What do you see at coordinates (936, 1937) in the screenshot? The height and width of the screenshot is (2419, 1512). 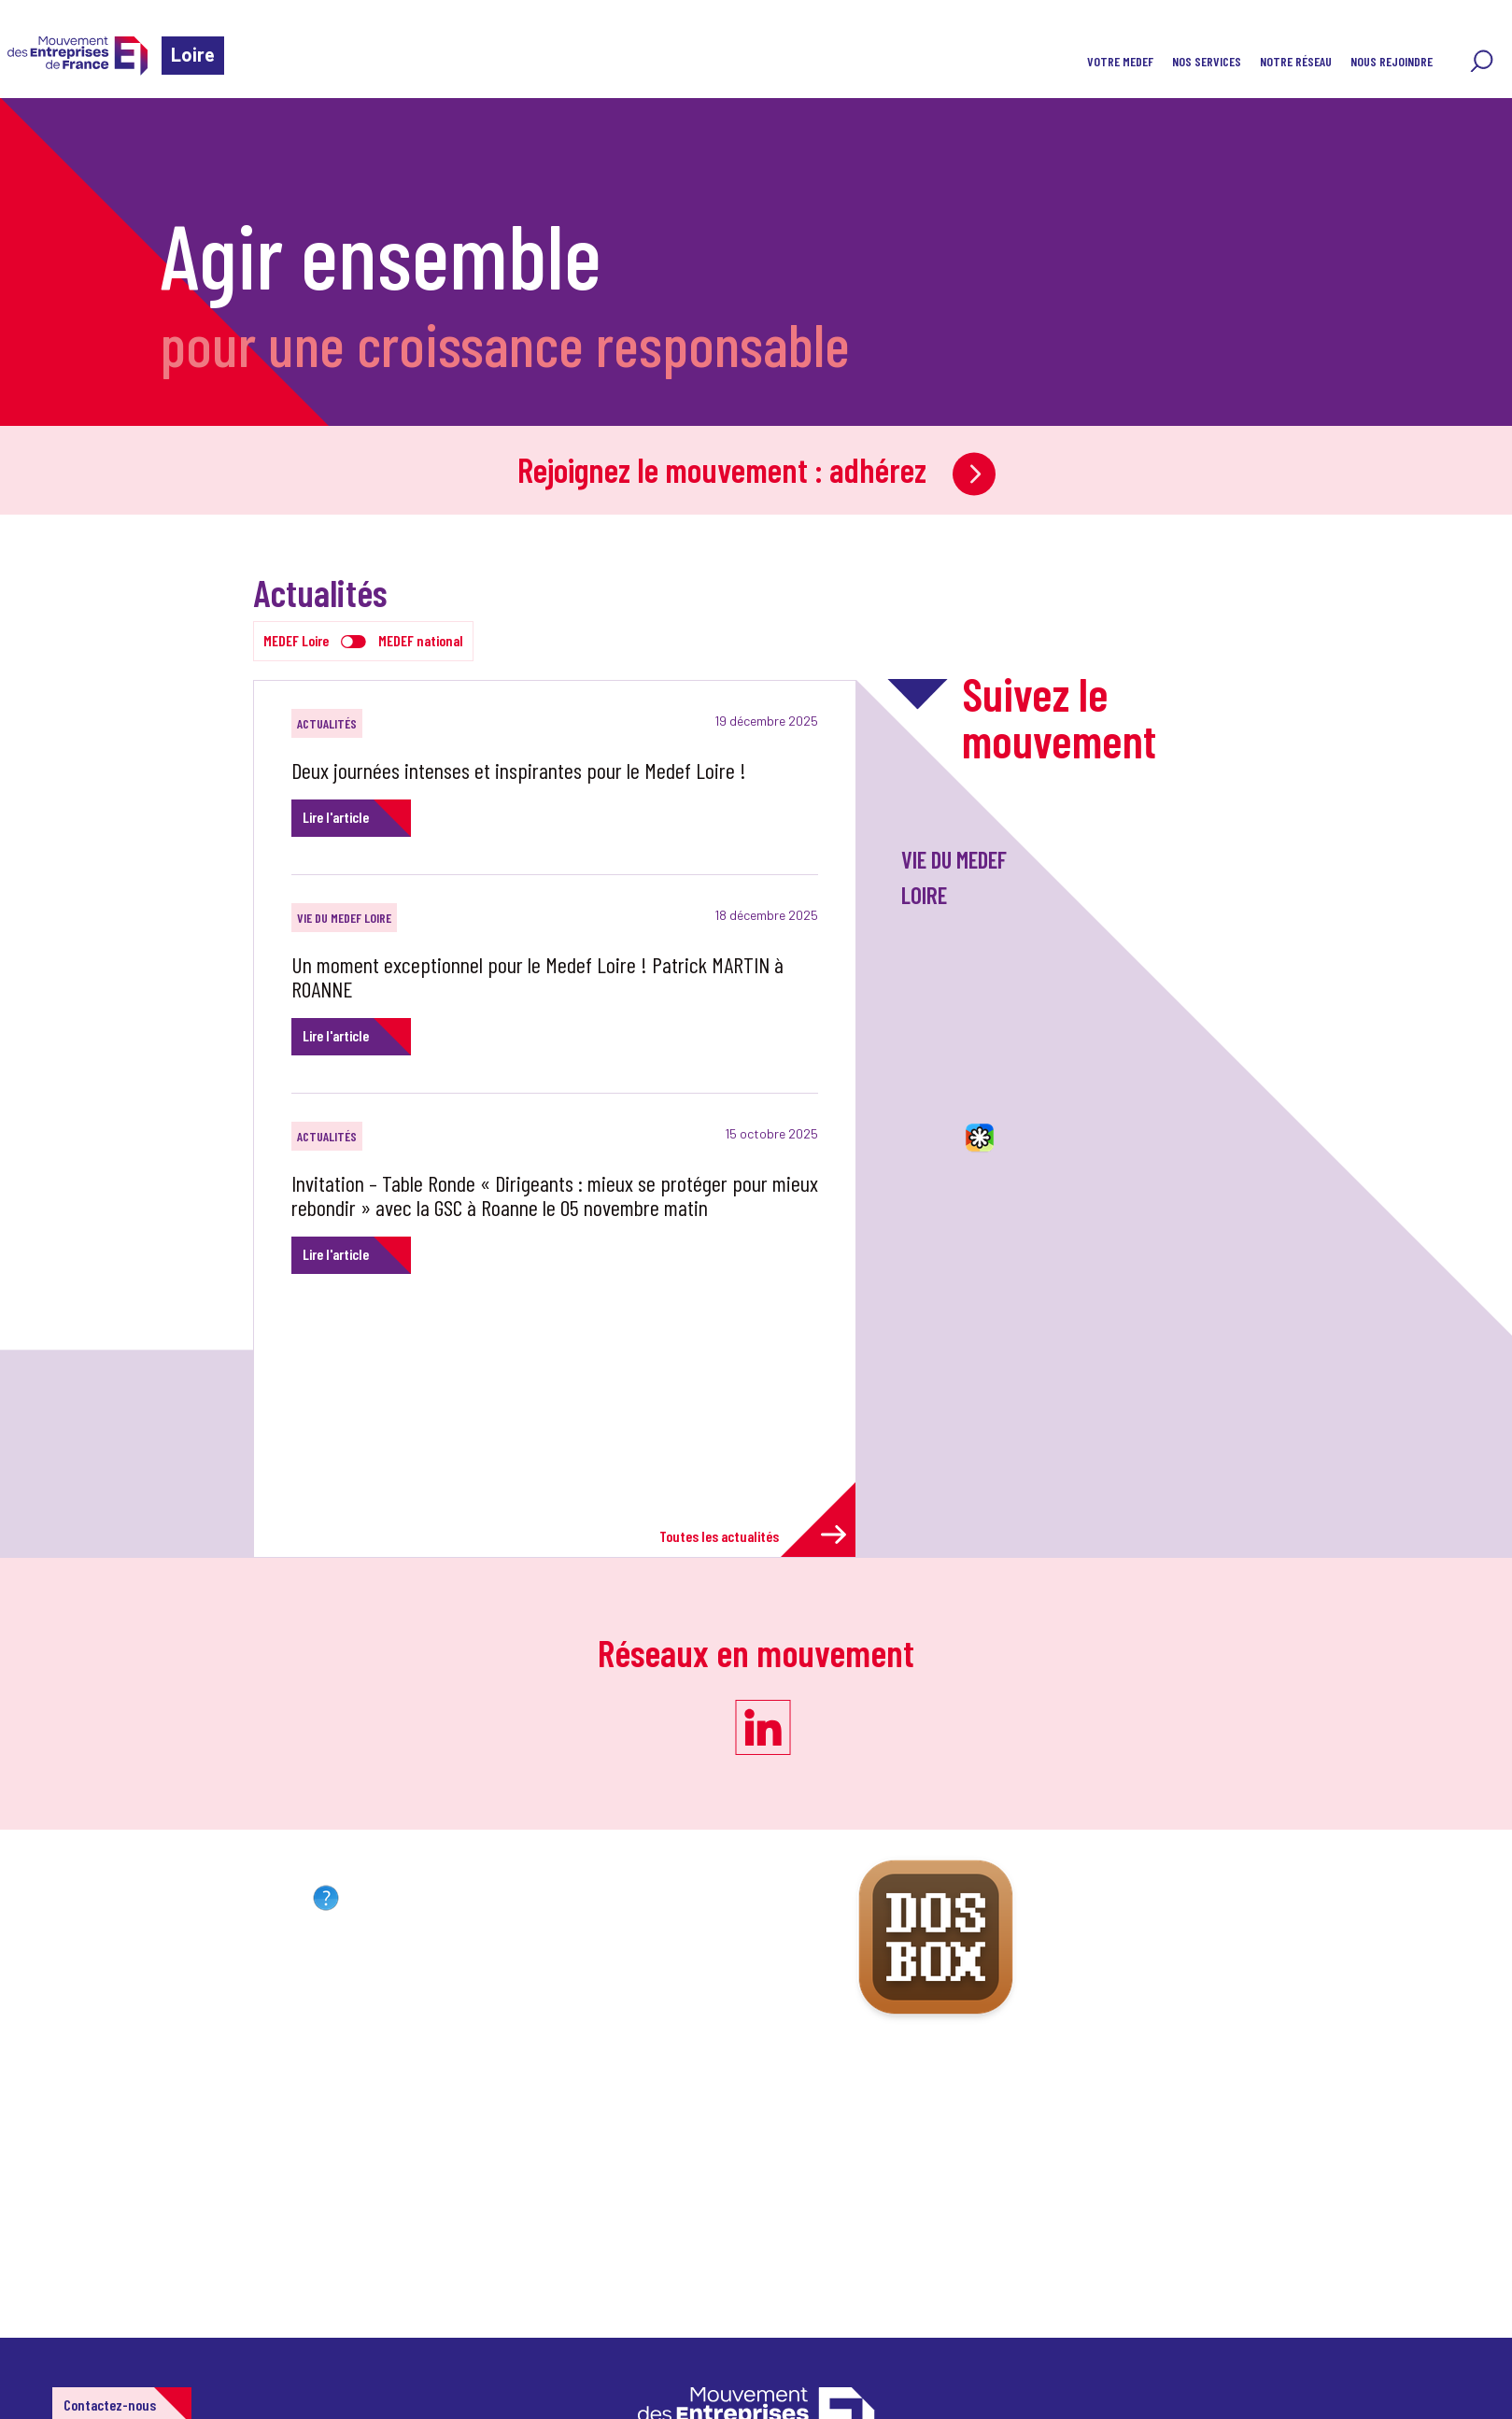 I see `launch DOSBox emulator` at bounding box center [936, 1937].